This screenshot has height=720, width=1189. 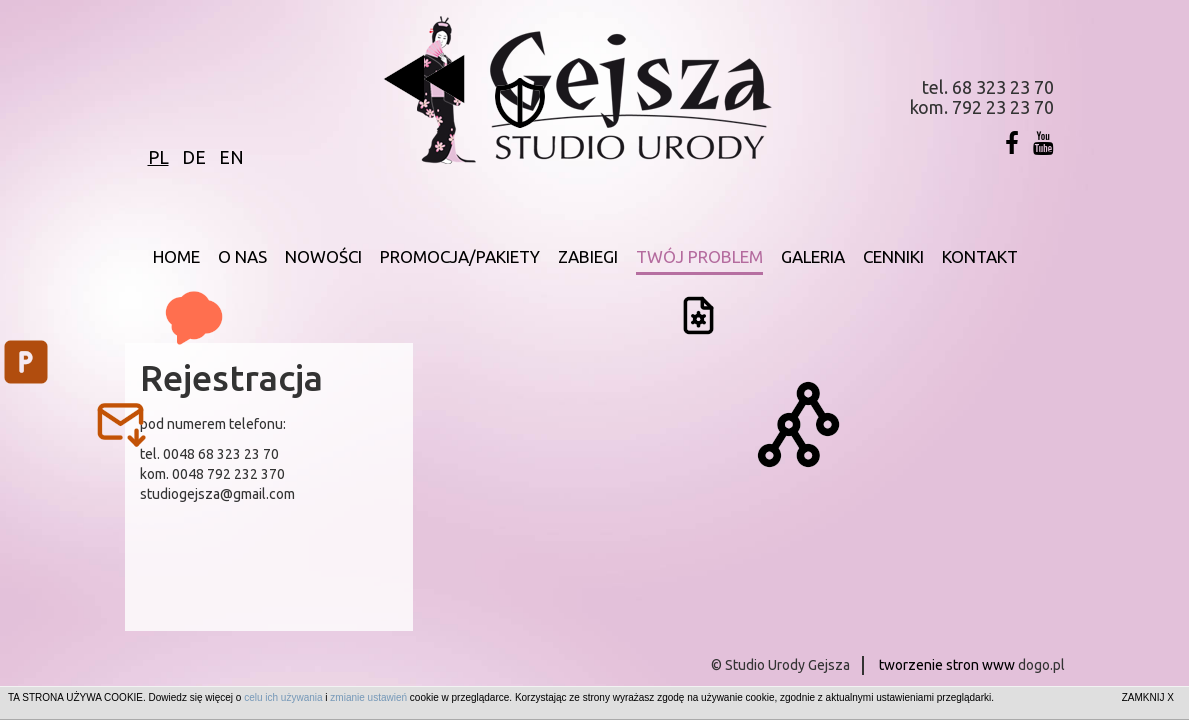 I want to click on download email or message, so click(x=120, y=421).